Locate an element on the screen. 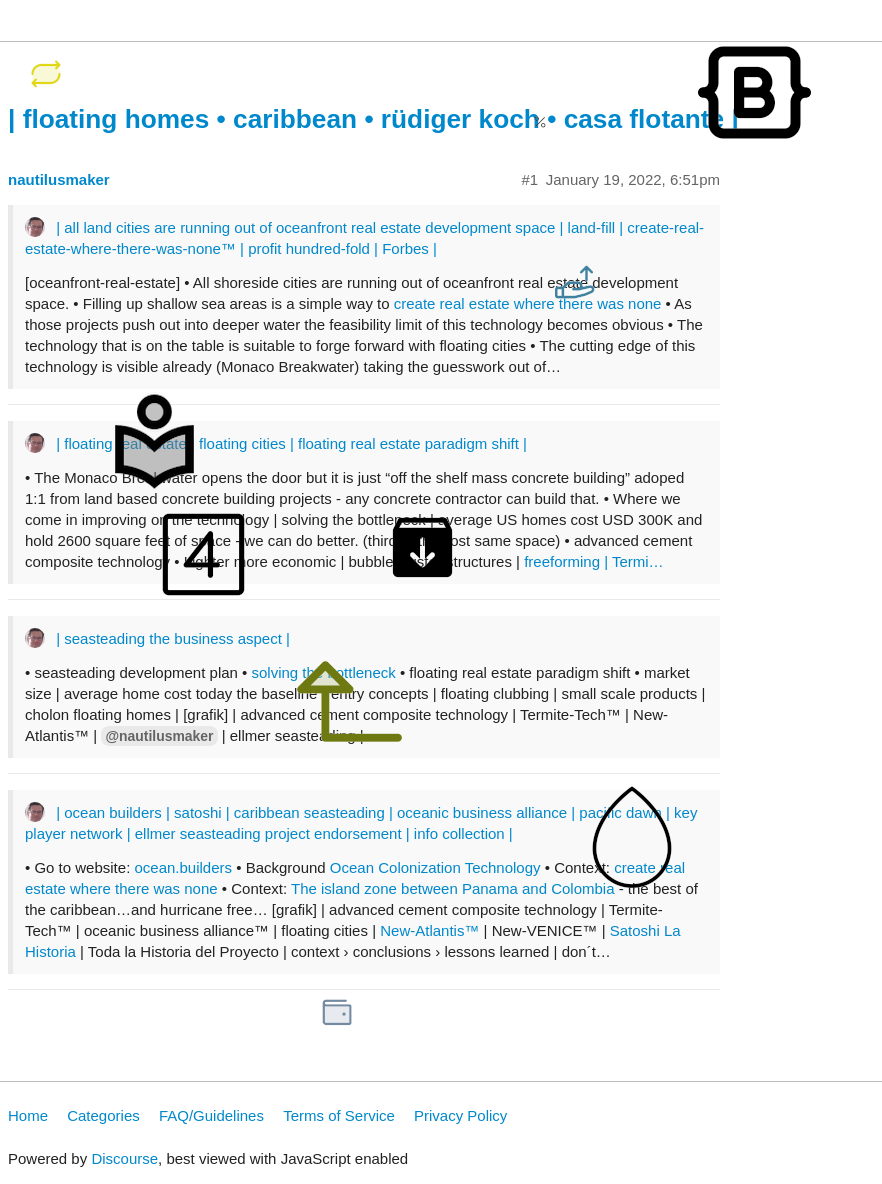  go back and return to top is located at coordinates (345, 705).